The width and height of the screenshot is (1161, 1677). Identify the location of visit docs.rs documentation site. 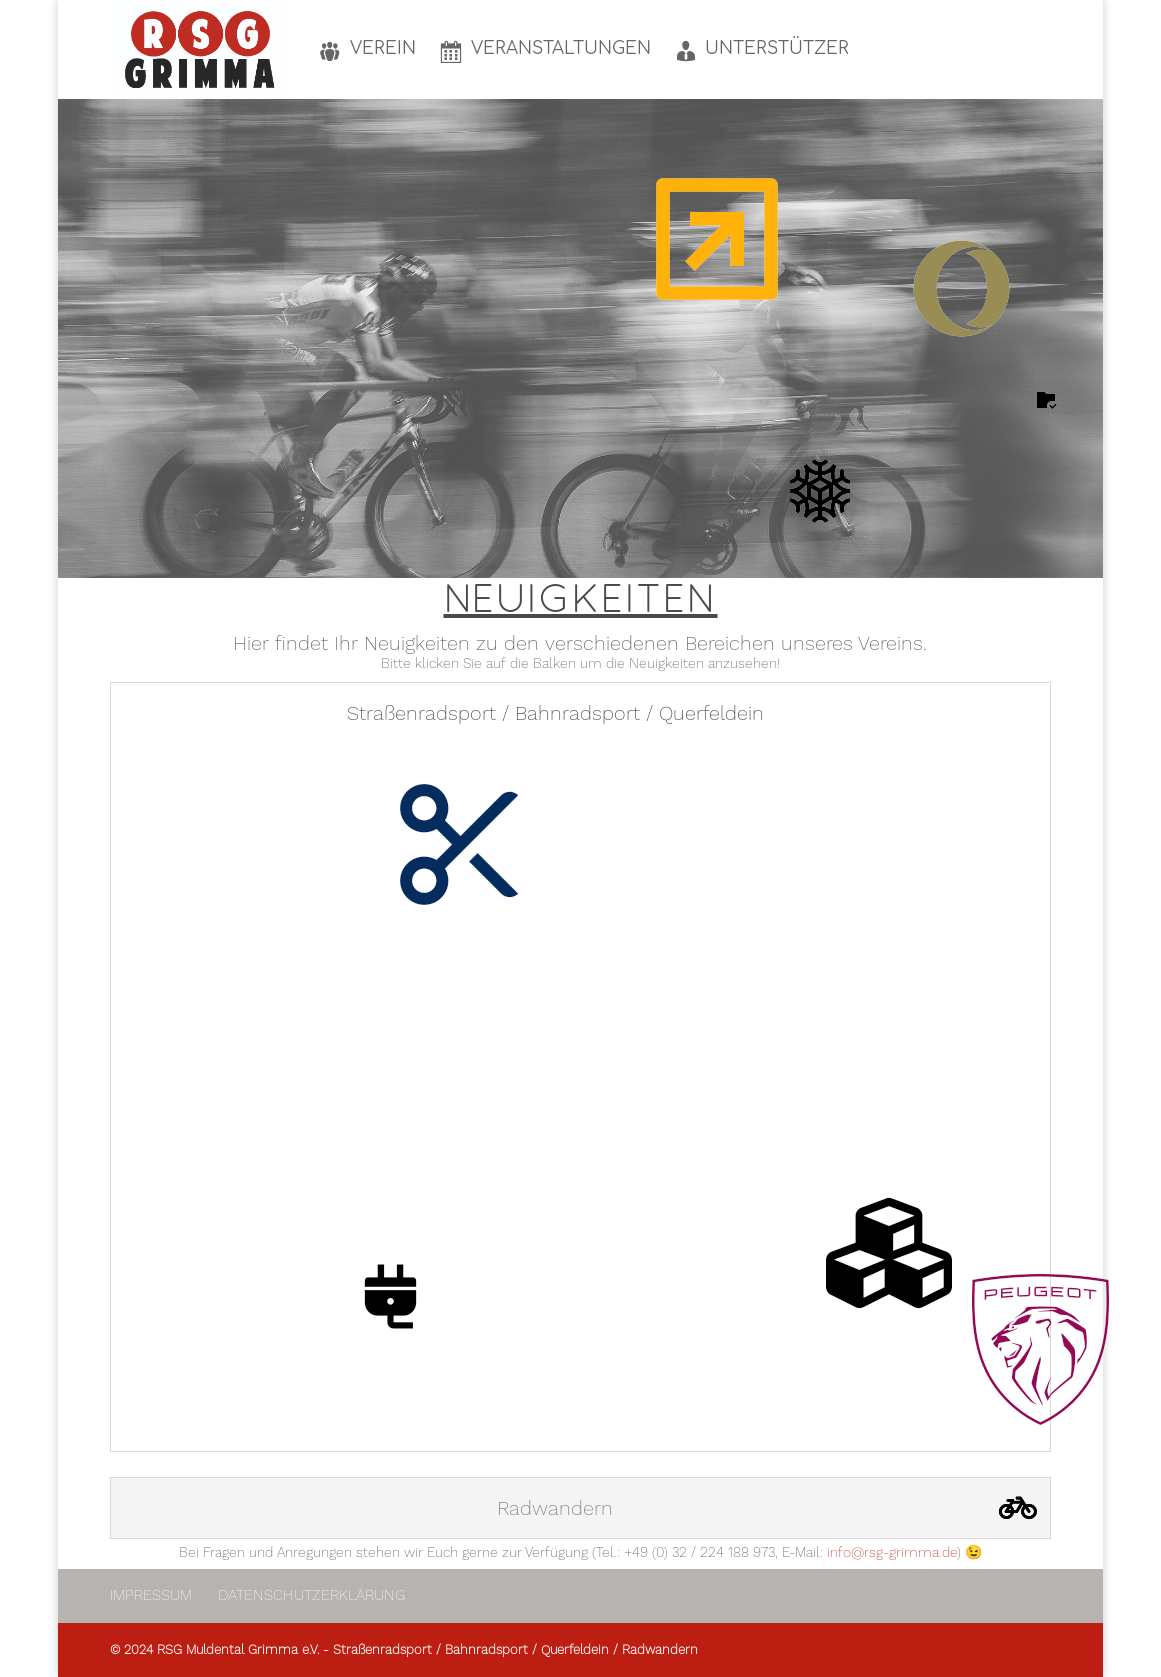
(889, 1253).